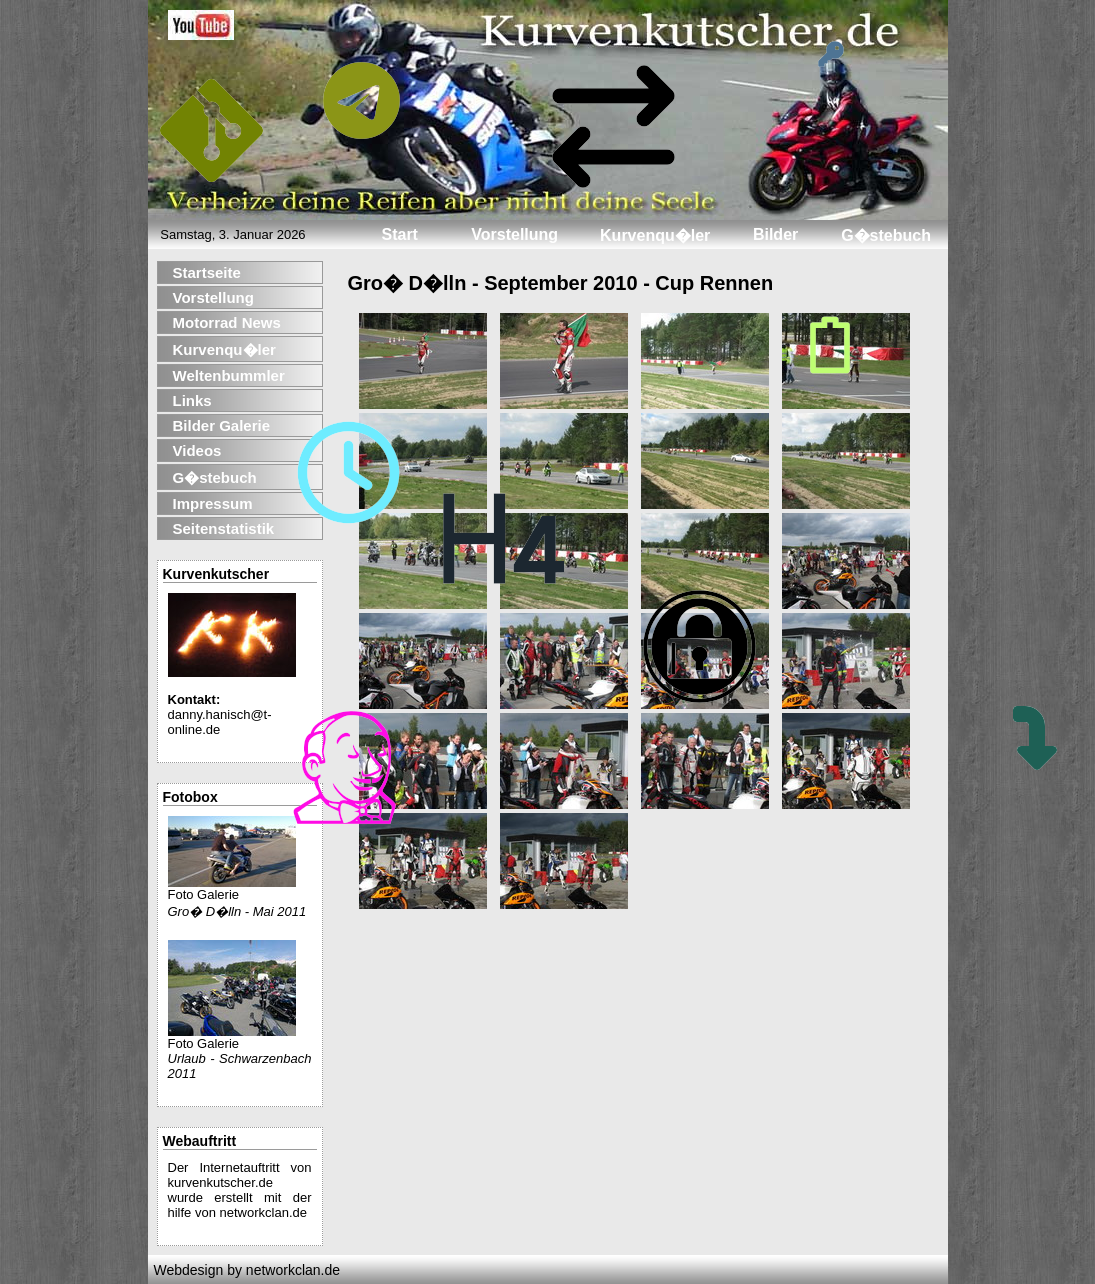 The width and height of the screenshot is (1095, 1284). Describe the element at coordinates (344, 767) in the screenshot. I see `Jenkins CI/CD automation server logo` at that location.